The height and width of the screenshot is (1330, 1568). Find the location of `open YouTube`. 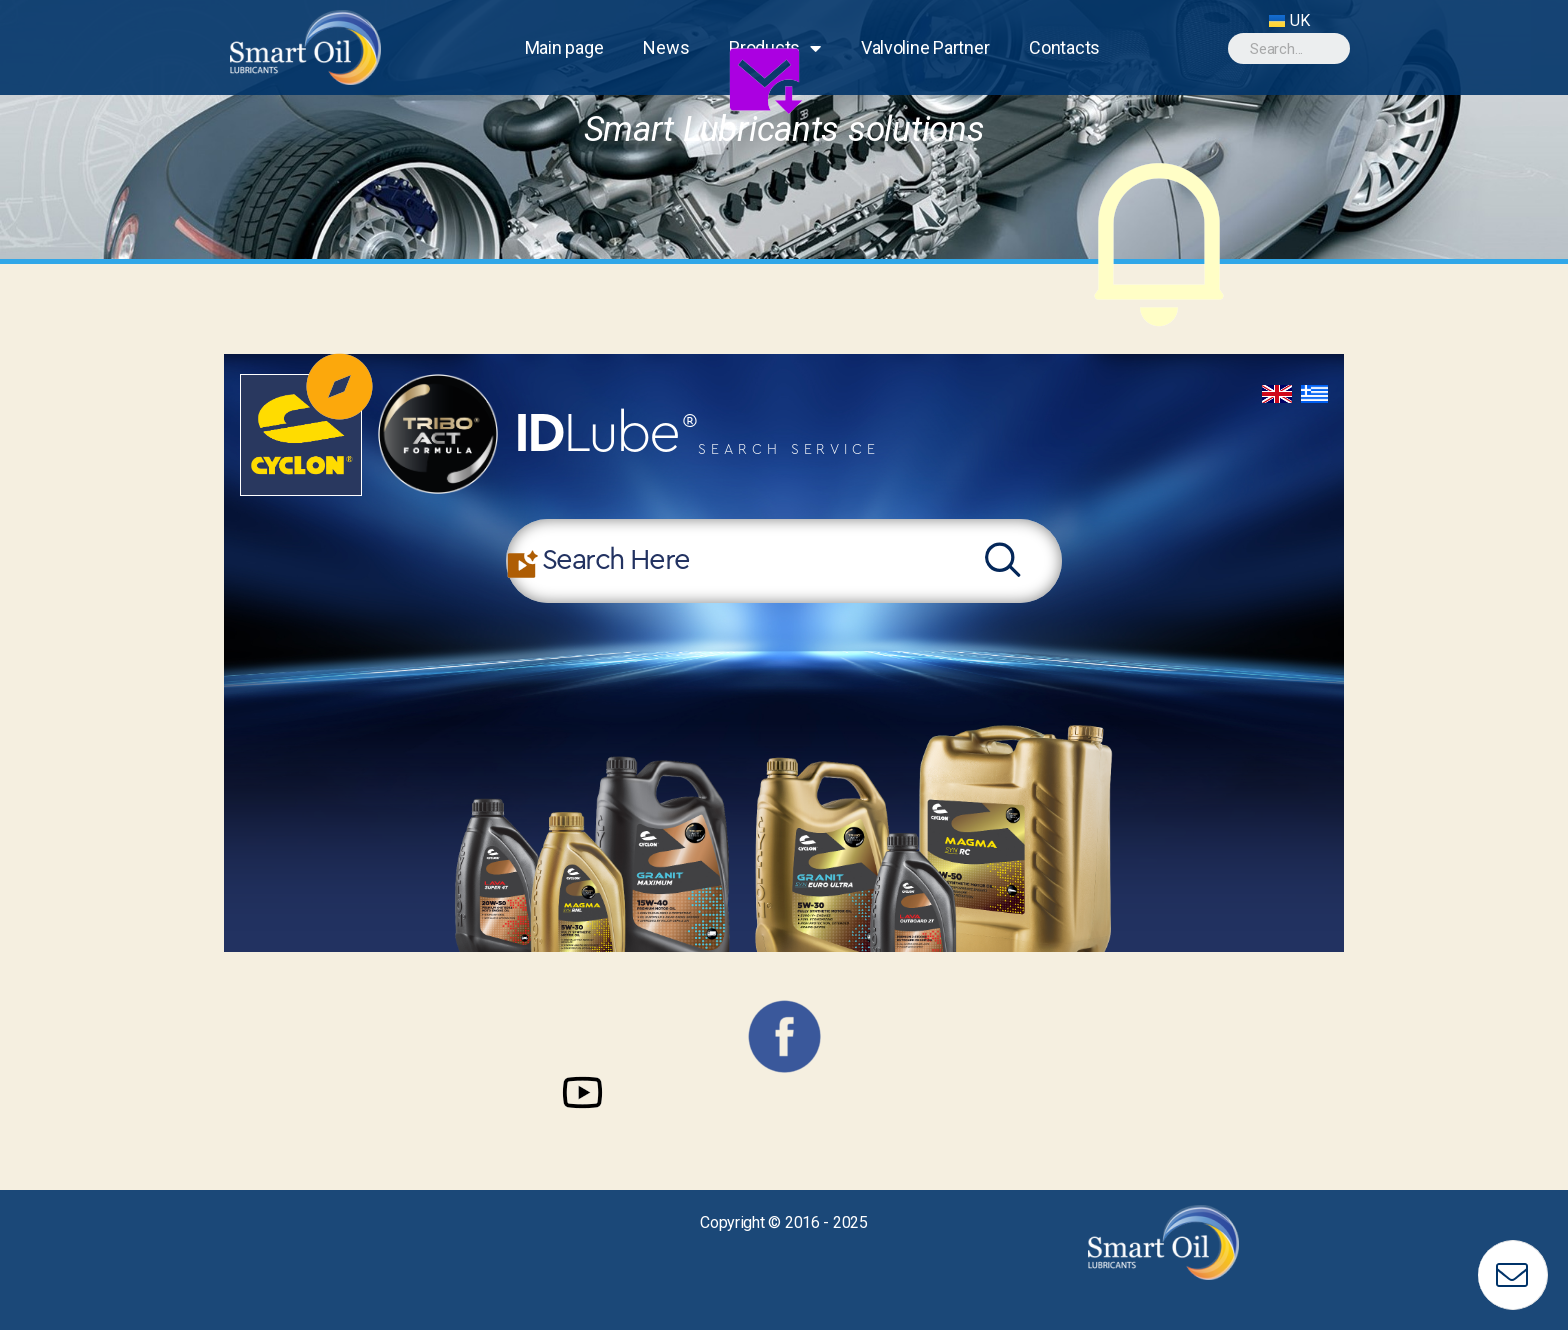

open YouTube is located at coordinates (582, 1092).